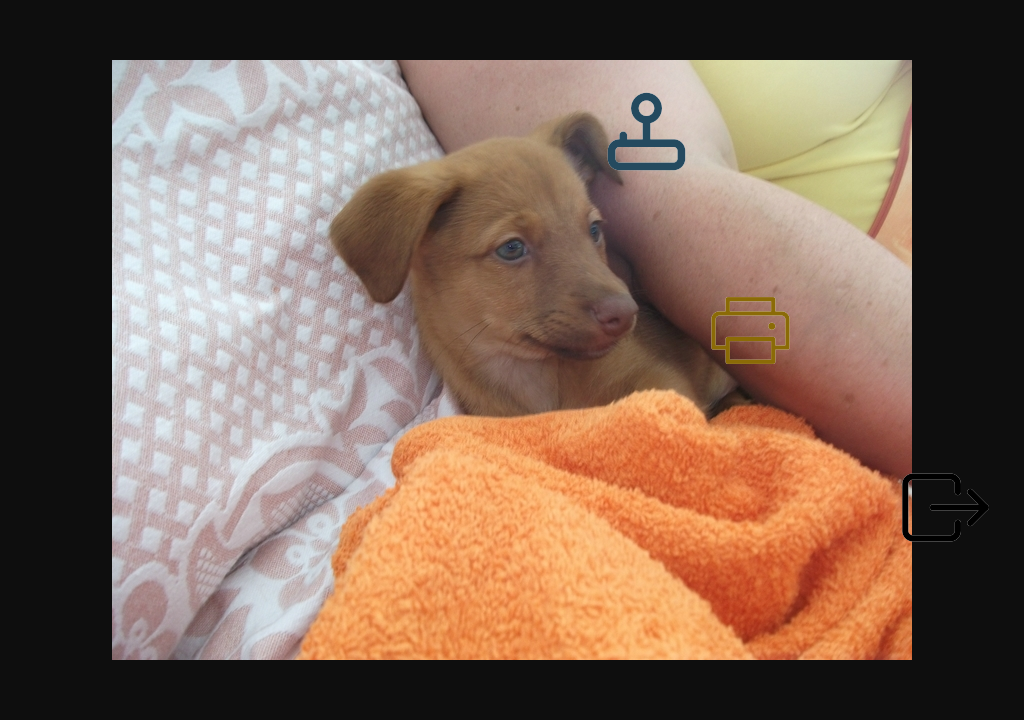  What do you see at coordinates (945, 507) in the screenshot?
I see `log out of your account` at bounding box center [945, 507].